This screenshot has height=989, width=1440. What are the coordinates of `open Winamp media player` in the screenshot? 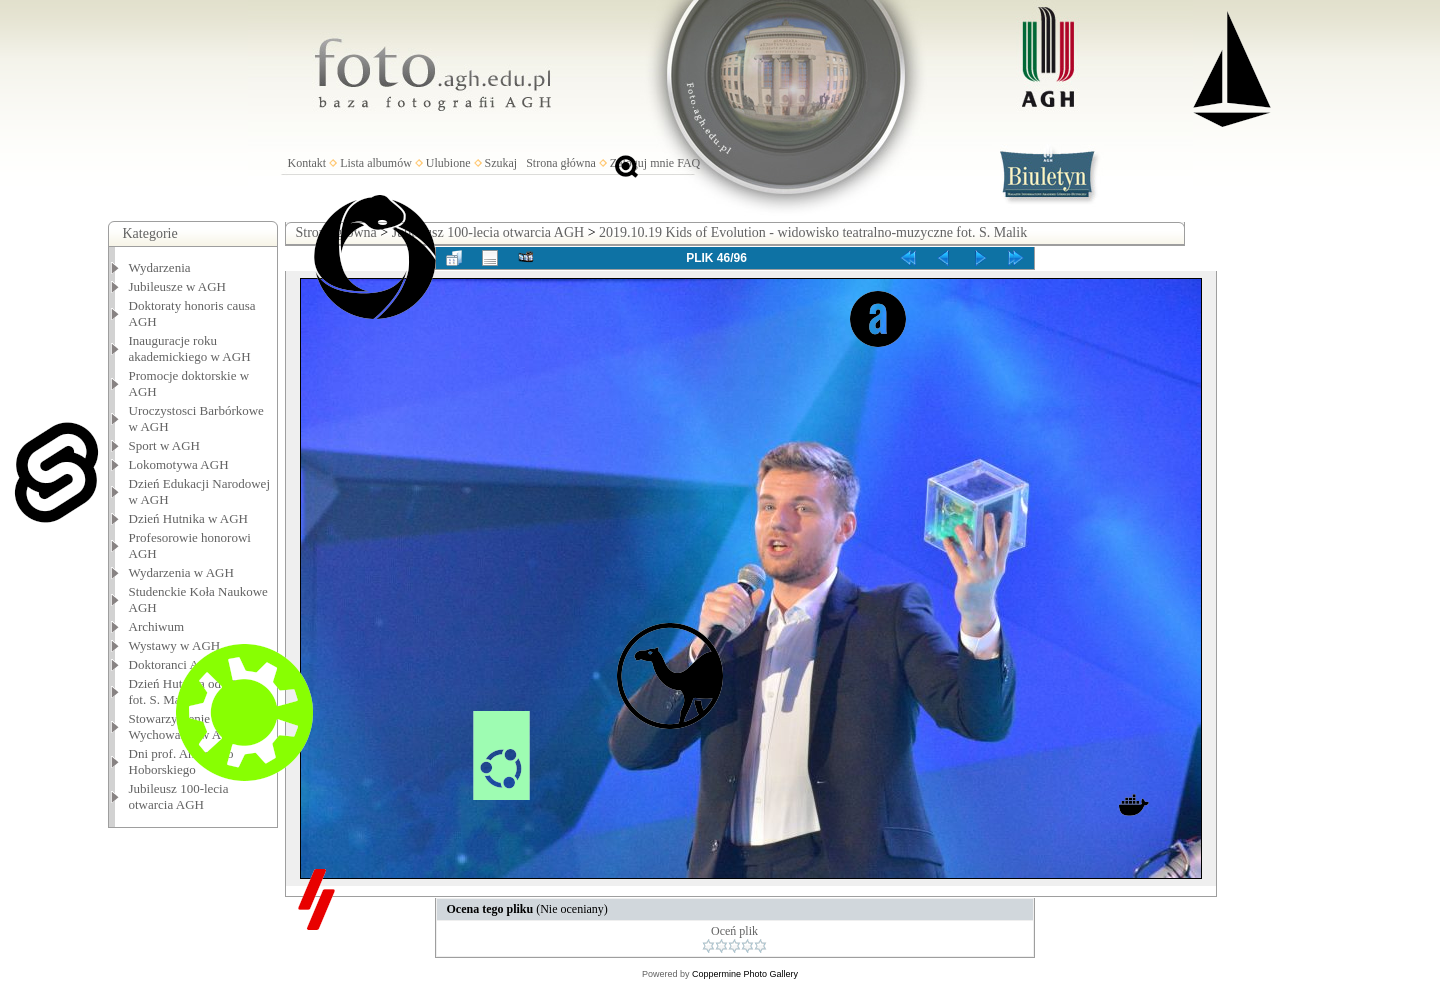 It's located at (316, 899).